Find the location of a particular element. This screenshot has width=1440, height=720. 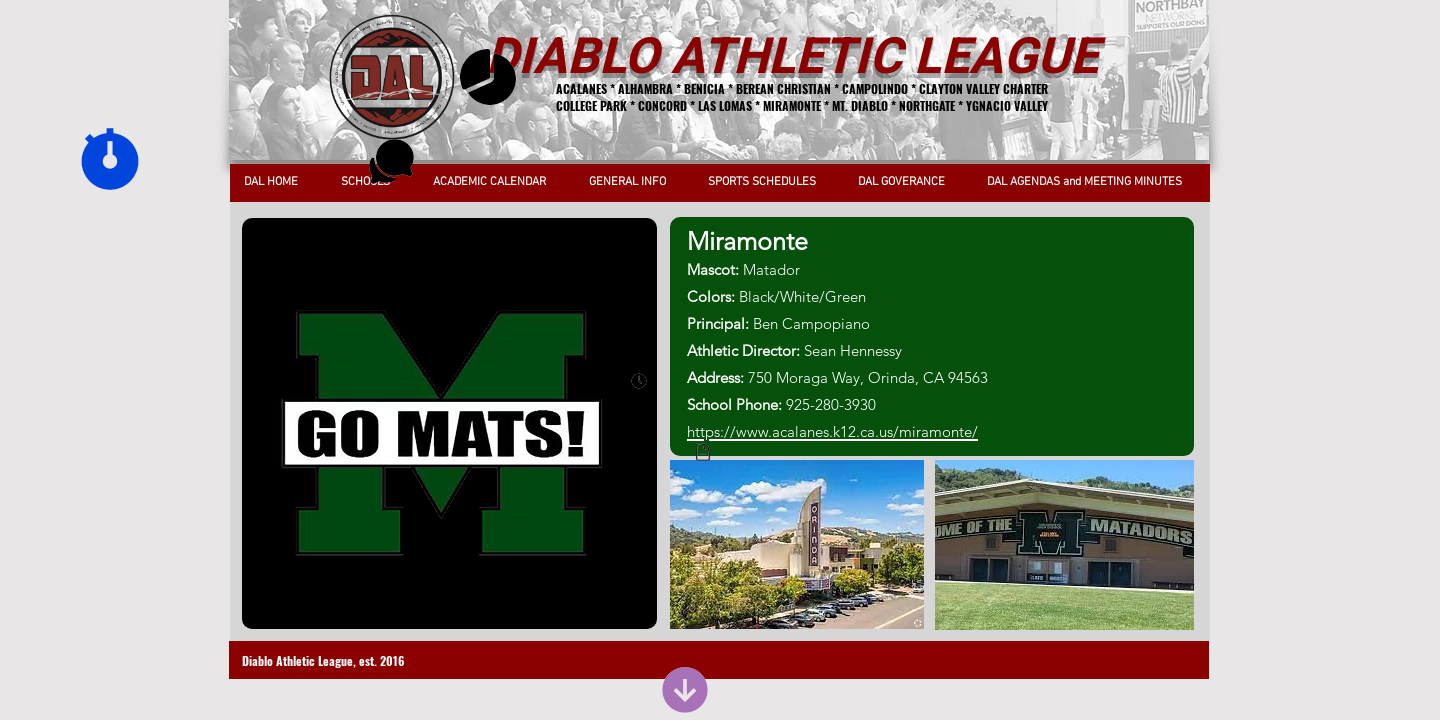

remove content from a document is located at coordinates (703, 452).